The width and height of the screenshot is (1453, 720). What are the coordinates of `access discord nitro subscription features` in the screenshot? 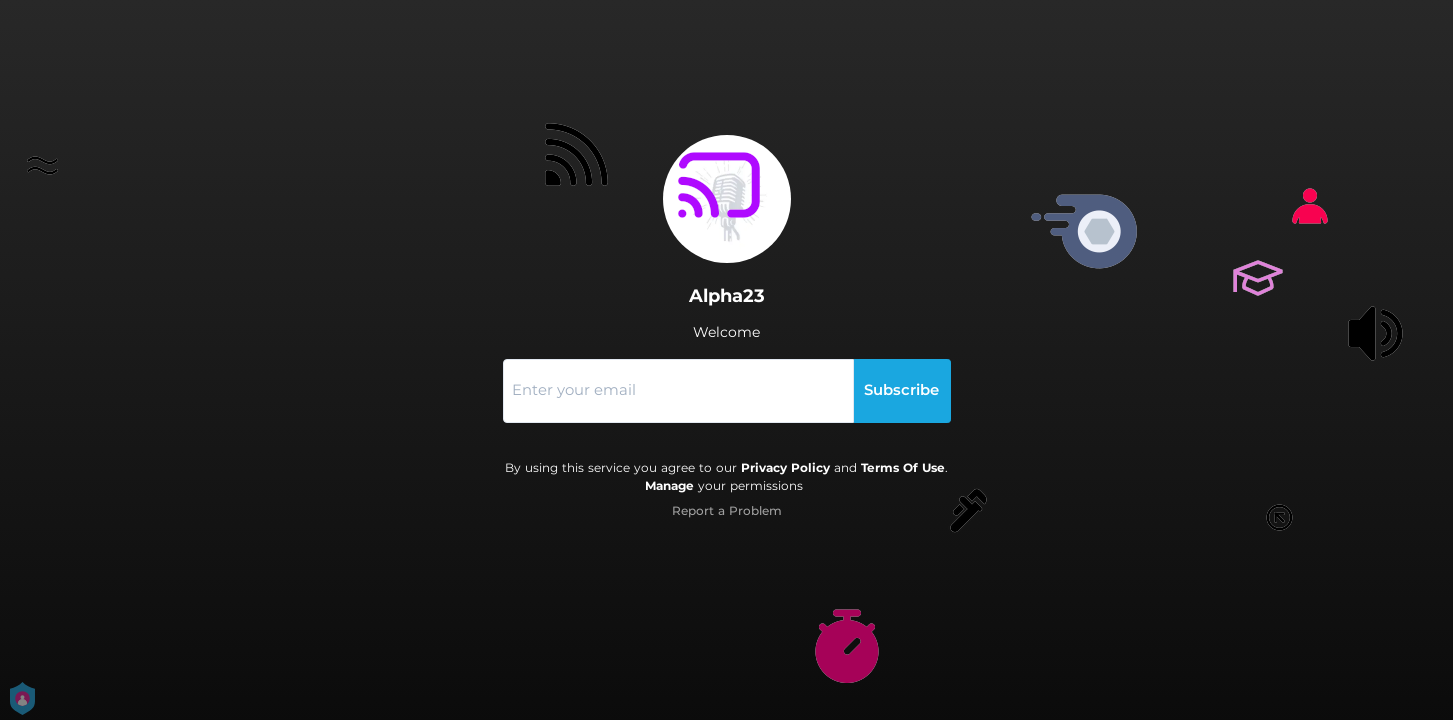 It's located at (1084, 231).